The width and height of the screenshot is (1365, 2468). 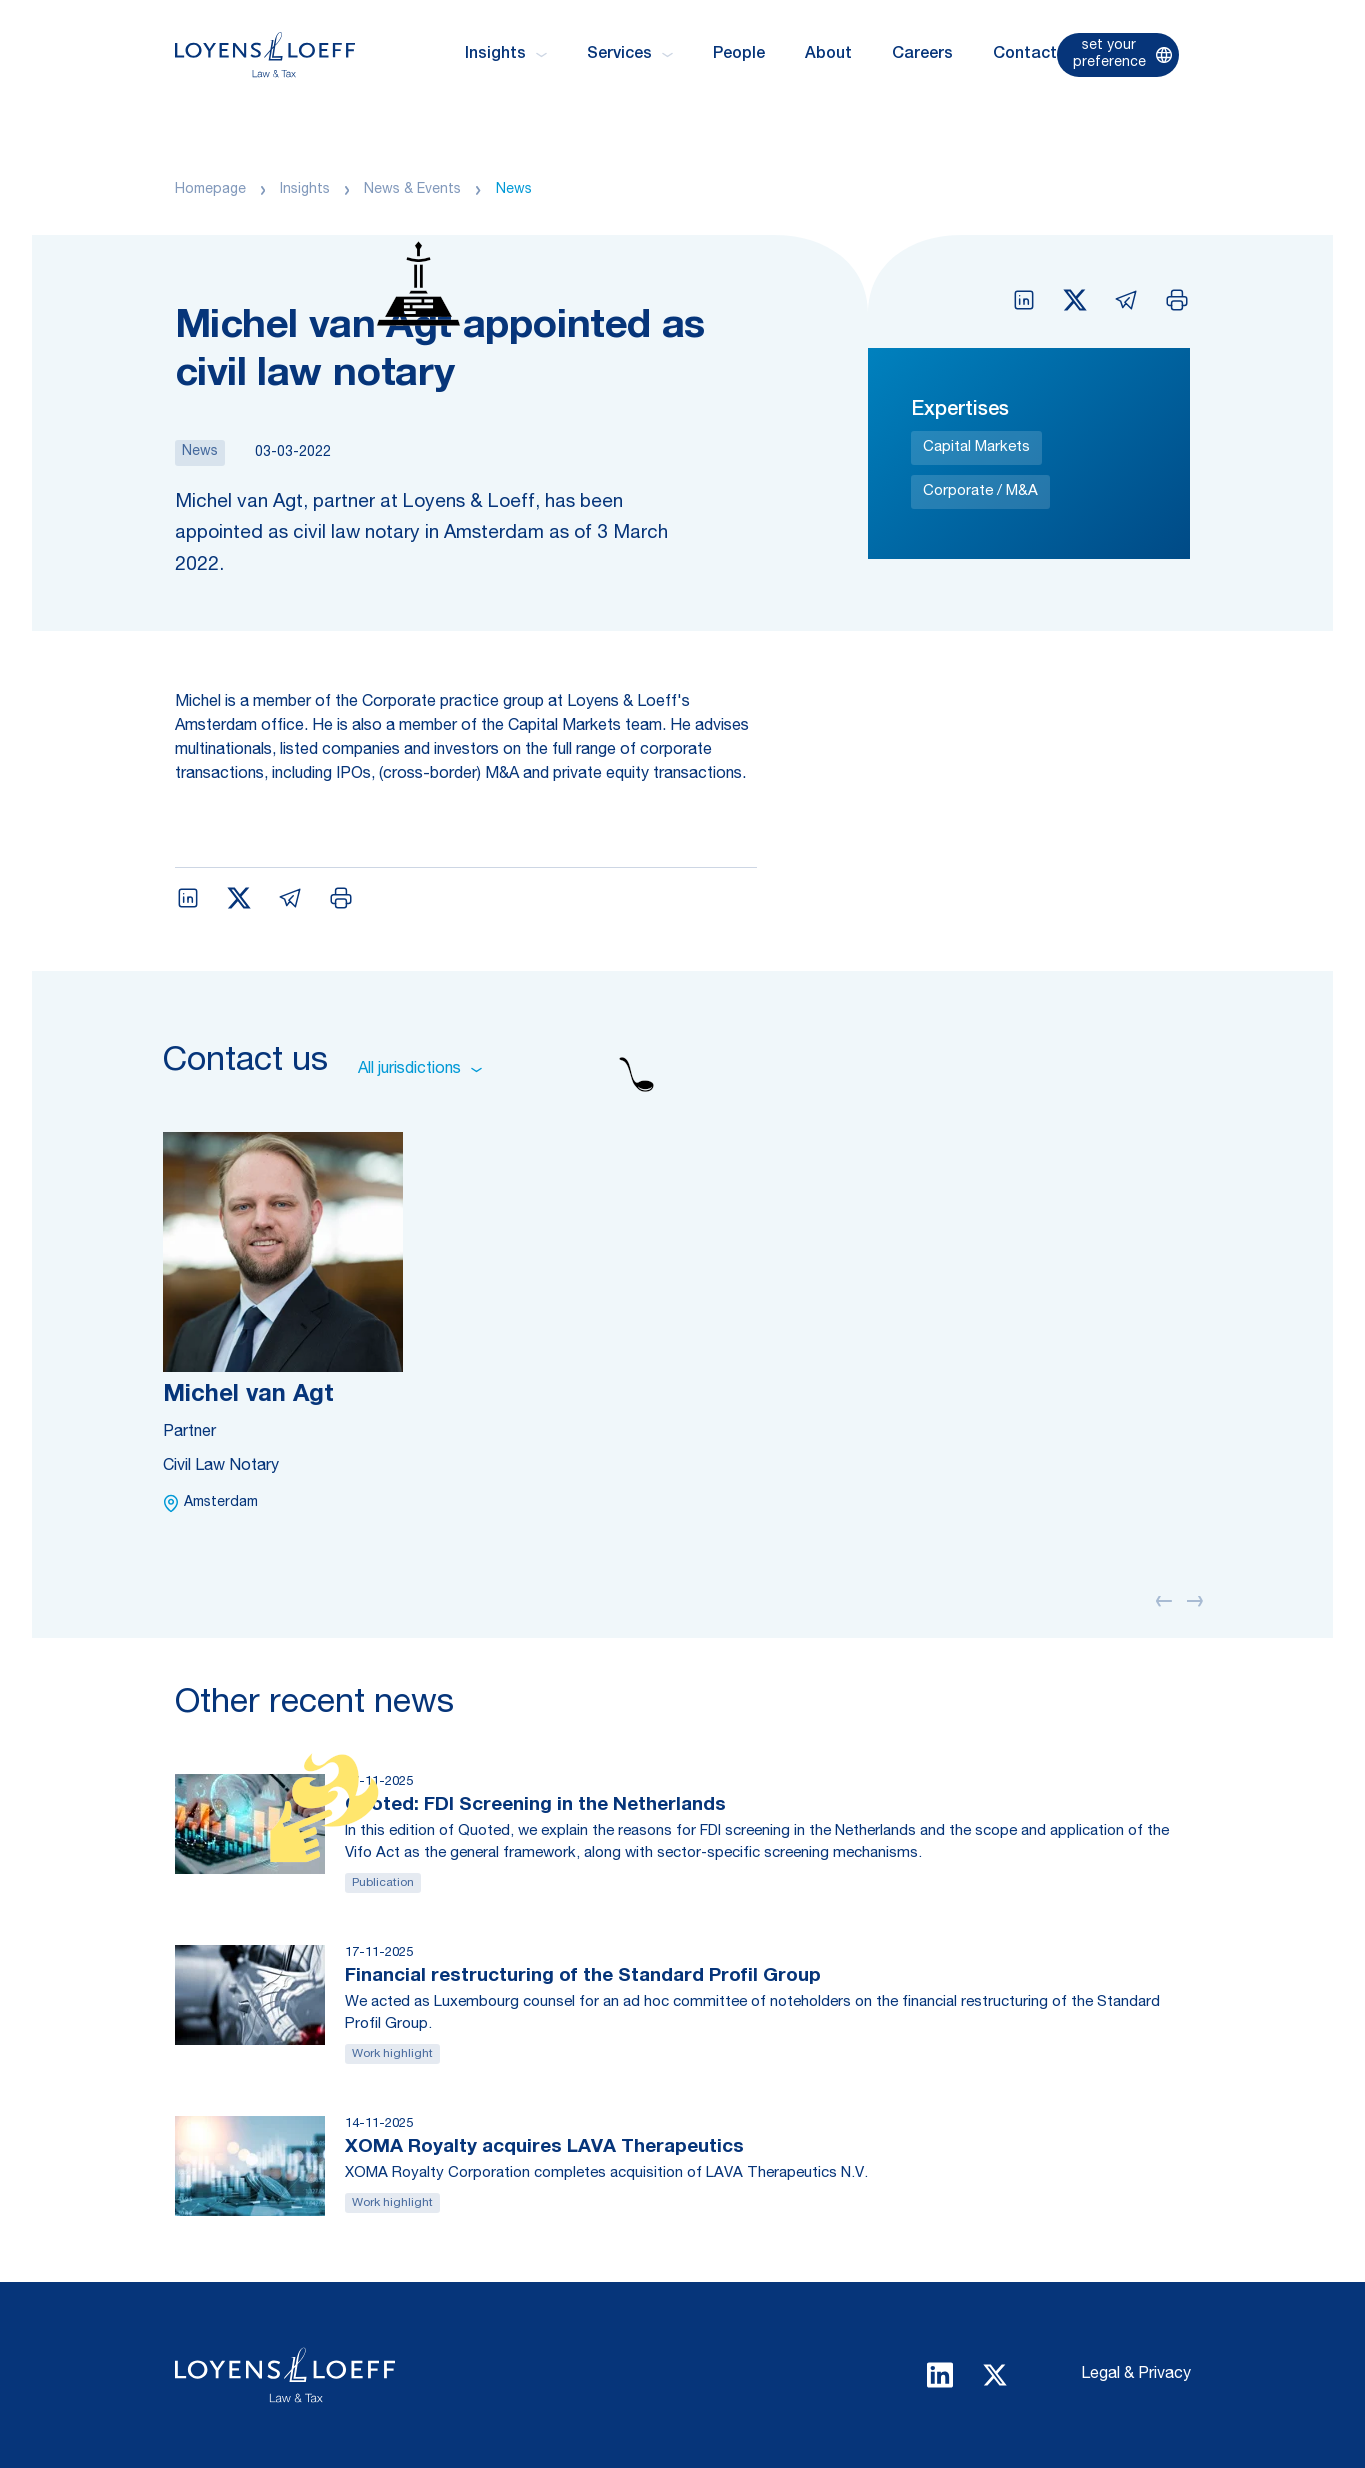 What do you see at coordinates (418, 283) in the screenshot?
I see `access the altar or shrine menu` at bounding box center [418, 283].